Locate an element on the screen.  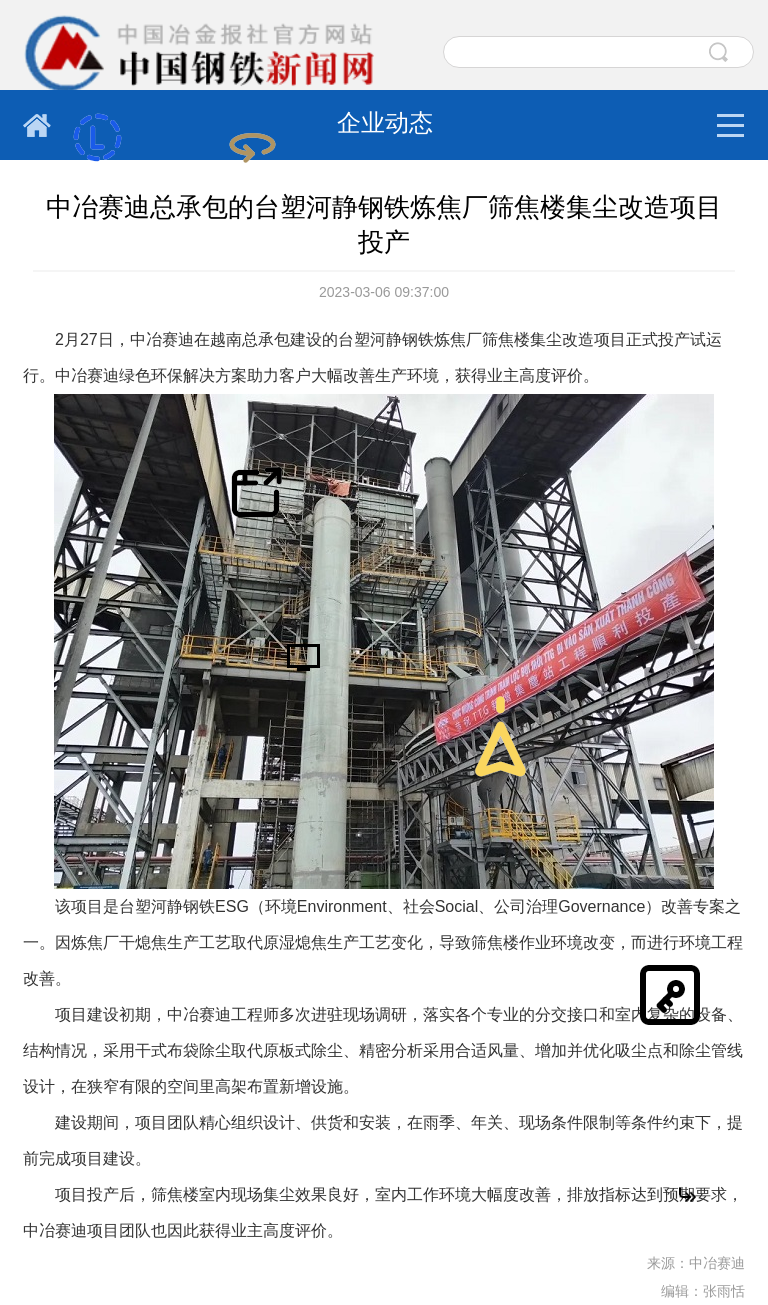
indicates a loading or in-progress state is located at coordinates (97, 137).